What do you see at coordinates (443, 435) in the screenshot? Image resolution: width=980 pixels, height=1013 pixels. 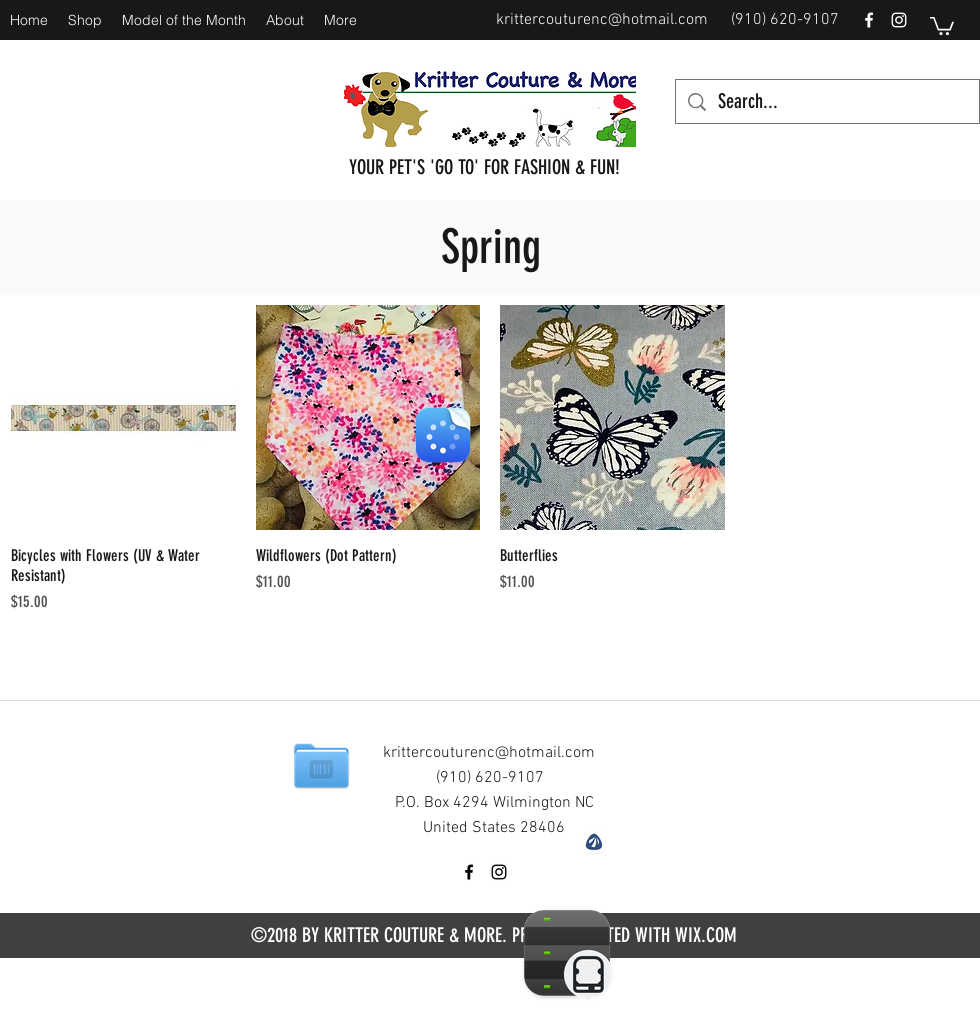 I see `open system preferences or settings app` at bounding box center [443, 435].